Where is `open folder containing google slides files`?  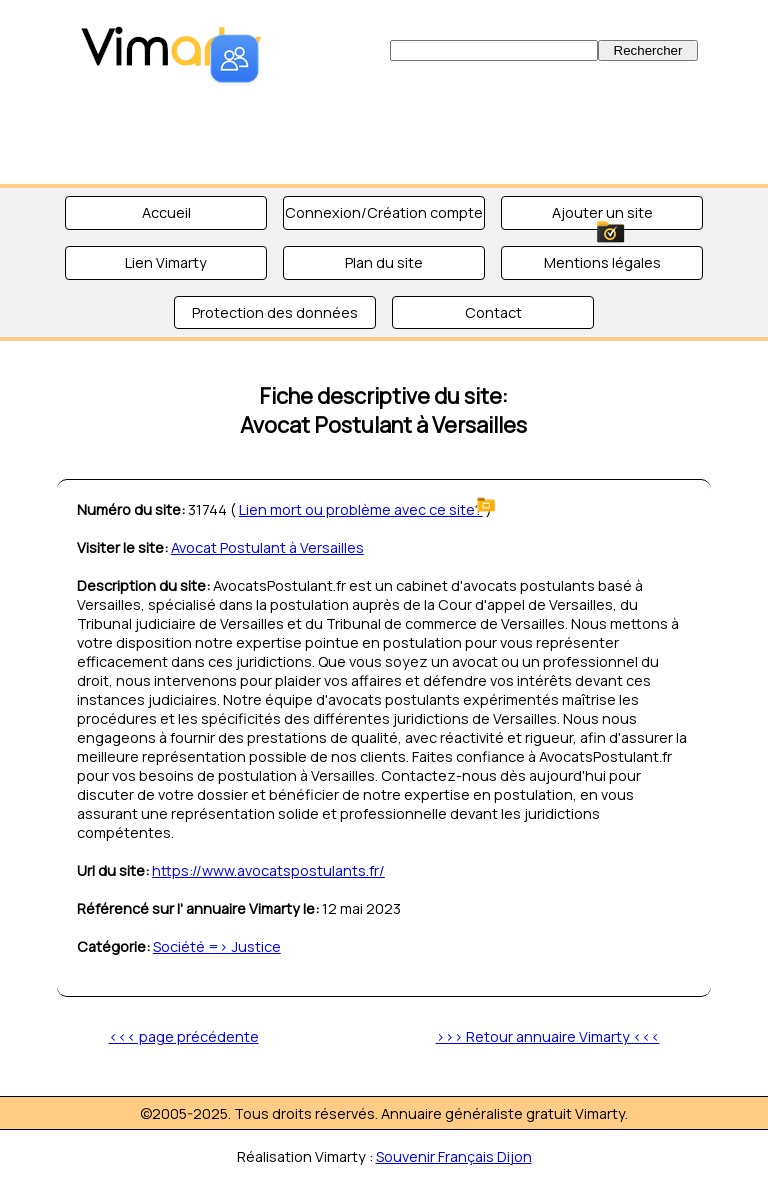
open folder containing google slides files is located at coordinates (486, 505).